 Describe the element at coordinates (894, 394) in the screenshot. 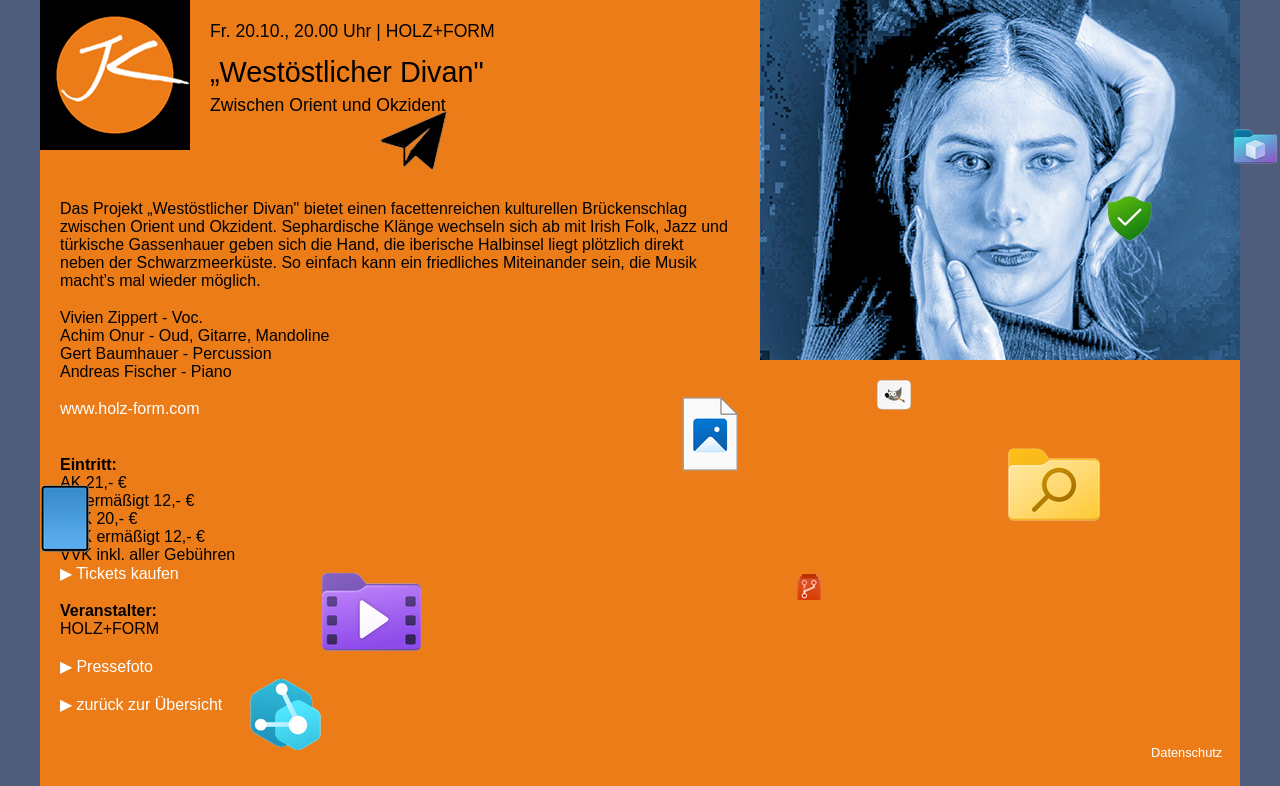

I see `open a GIMP project file` at that location.